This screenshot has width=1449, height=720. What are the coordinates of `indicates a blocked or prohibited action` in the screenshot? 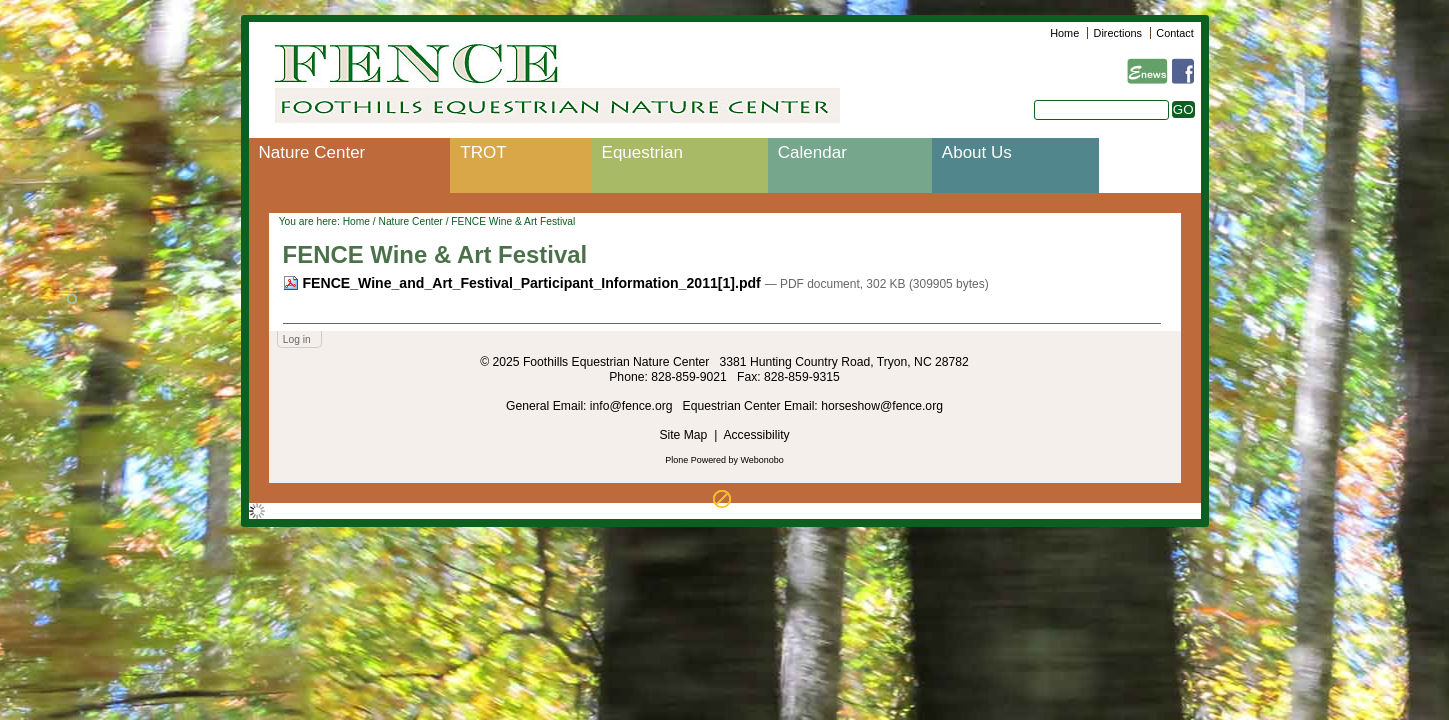 It's located at (722, 499).